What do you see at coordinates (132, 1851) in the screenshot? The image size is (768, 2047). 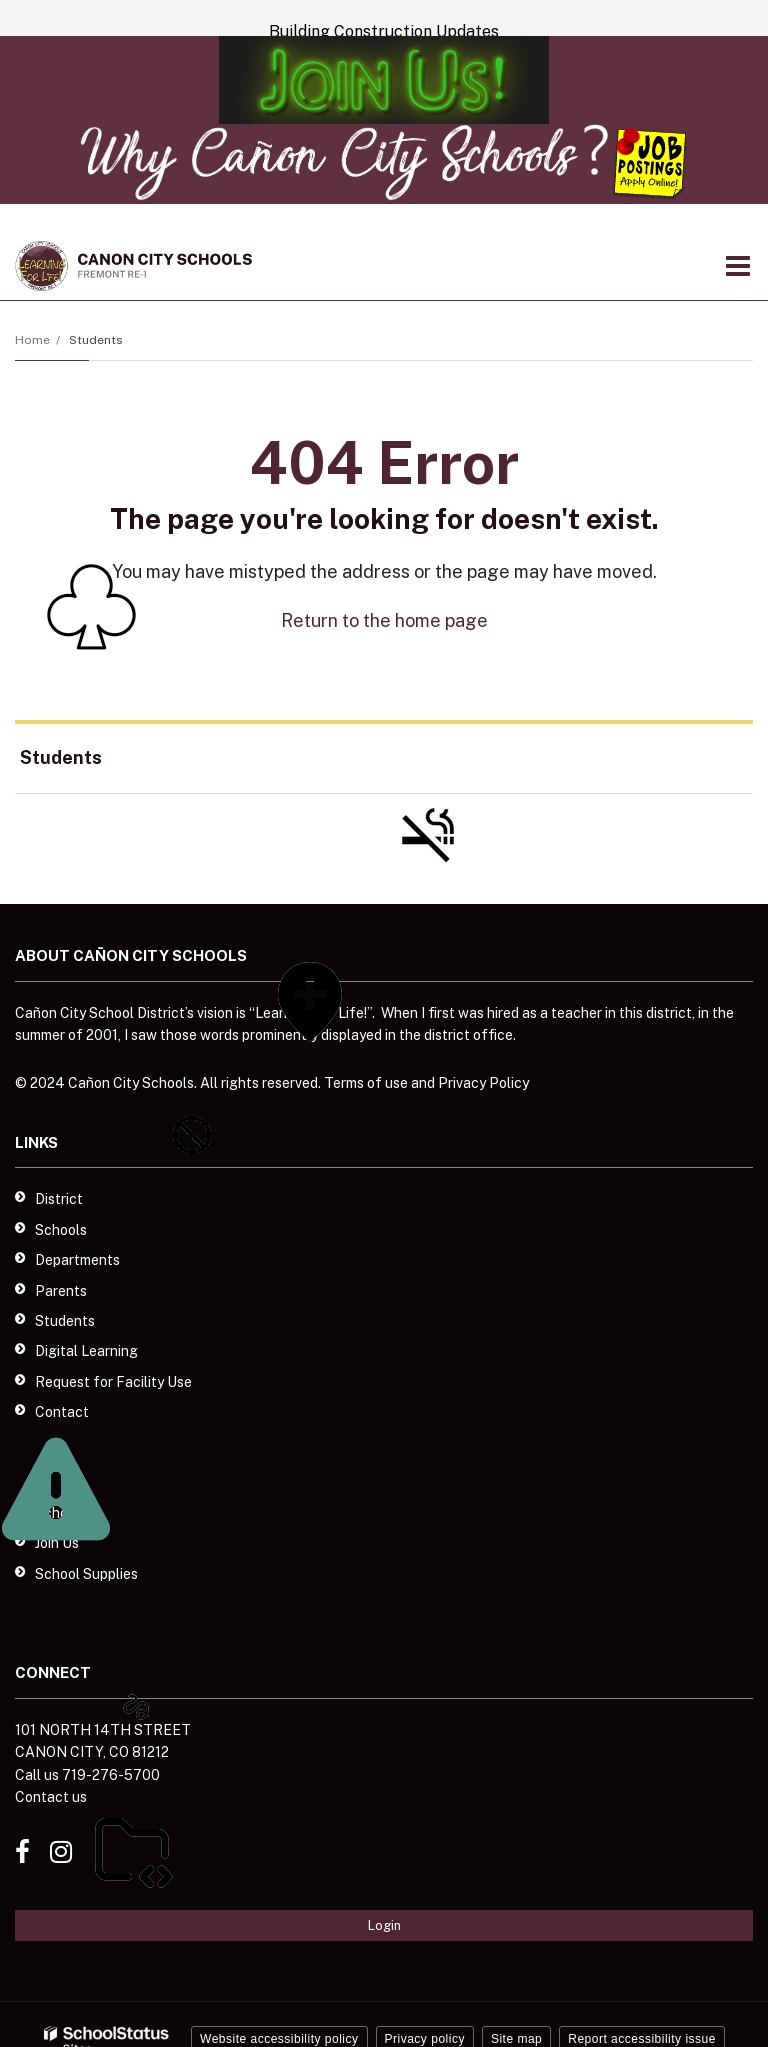 I see `open code projects folder` at bounding box center [132, 1851].